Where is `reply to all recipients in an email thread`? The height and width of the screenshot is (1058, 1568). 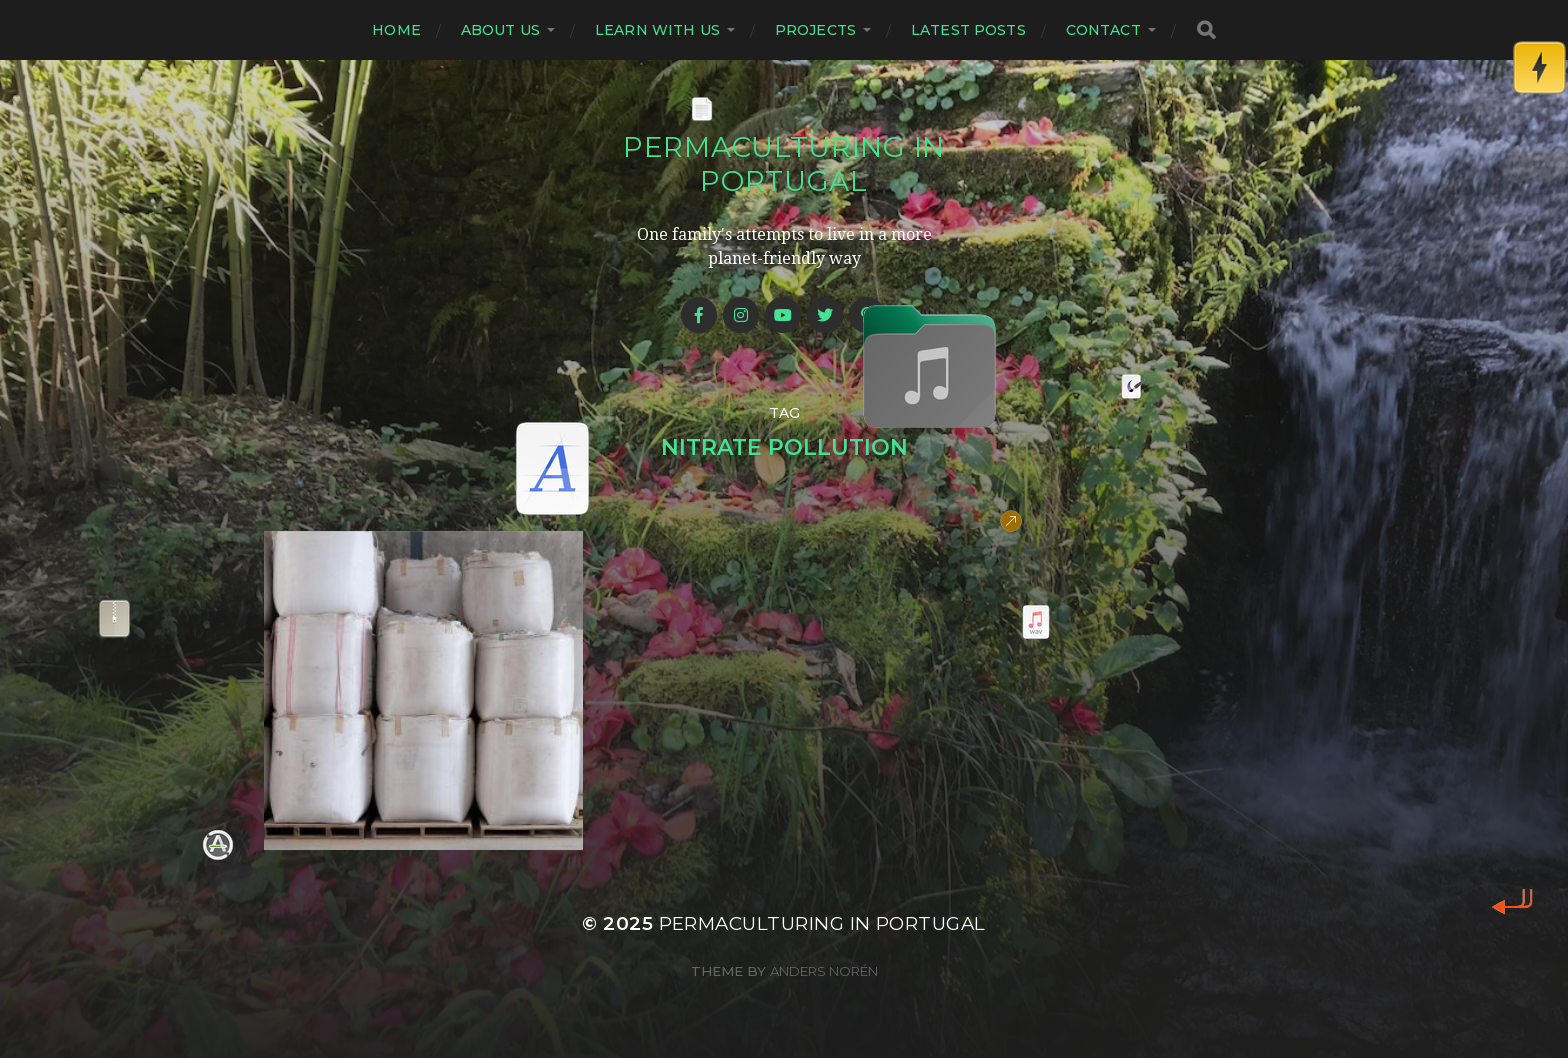 reply to all recipients in an email thread is located at coordinates (1511, 898).